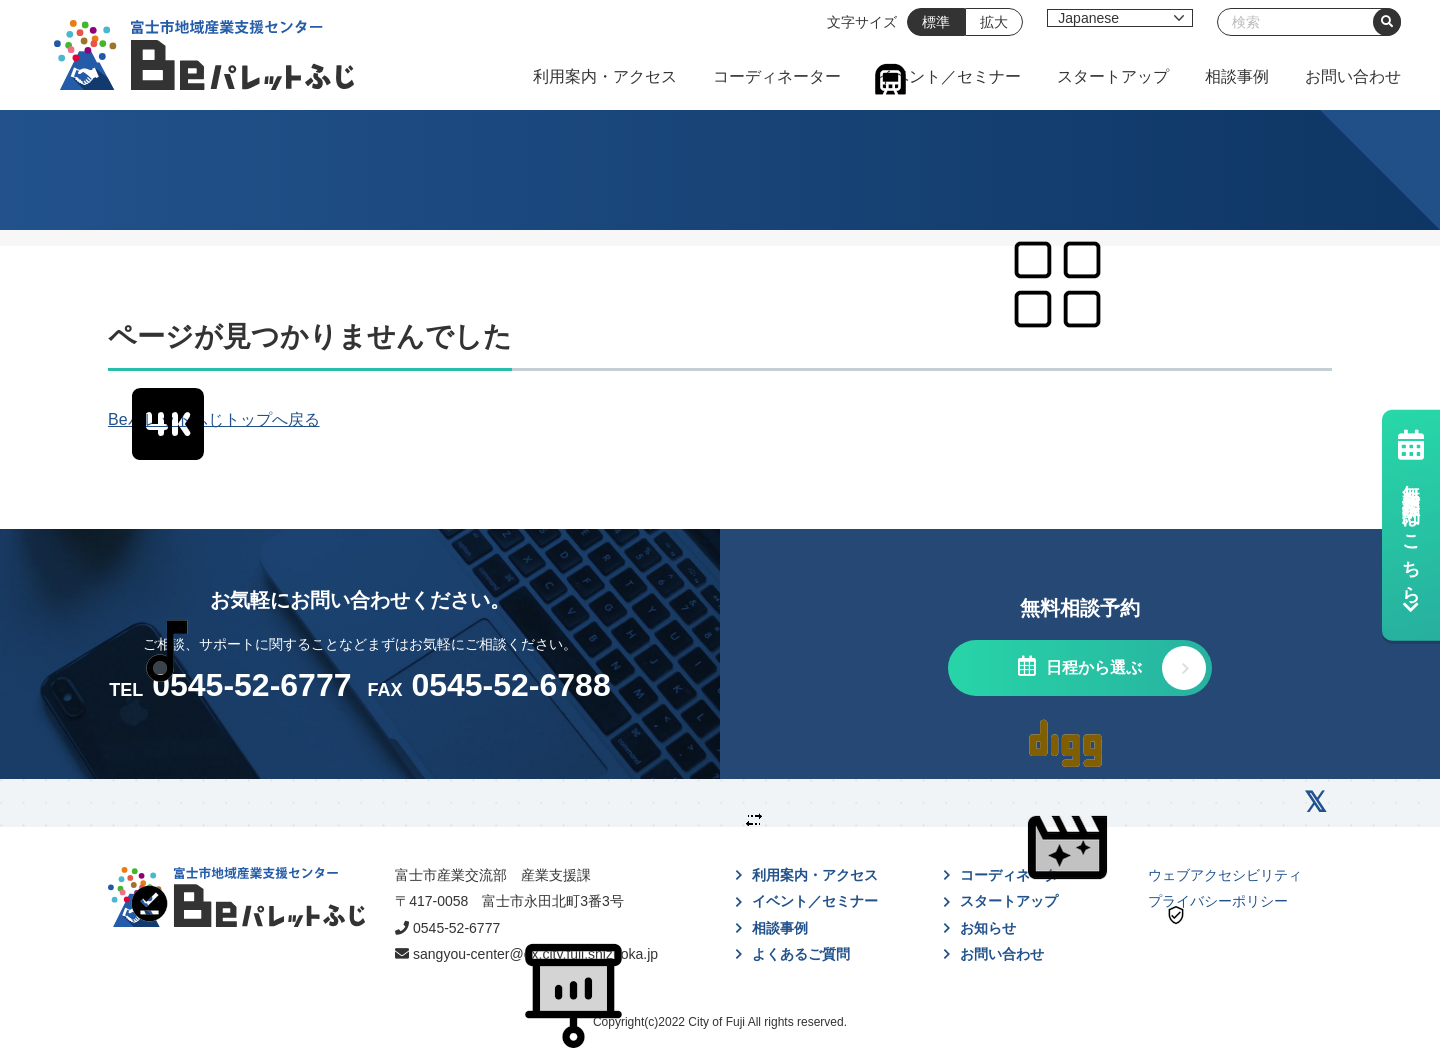  I want to click on view all apps or menu grid, so click(1057, 284).